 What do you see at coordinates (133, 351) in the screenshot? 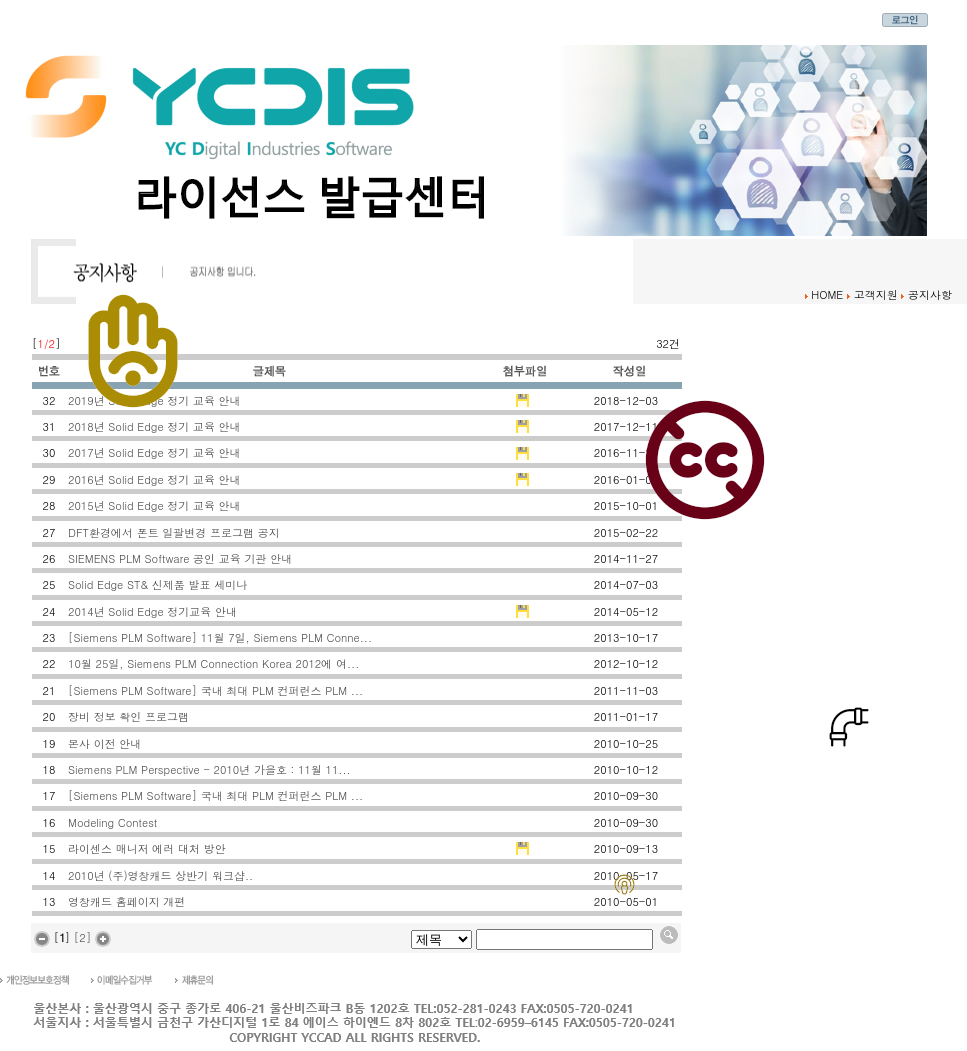
I see `access palm reading or hand analysis feature` at bounding box center [133, 351].